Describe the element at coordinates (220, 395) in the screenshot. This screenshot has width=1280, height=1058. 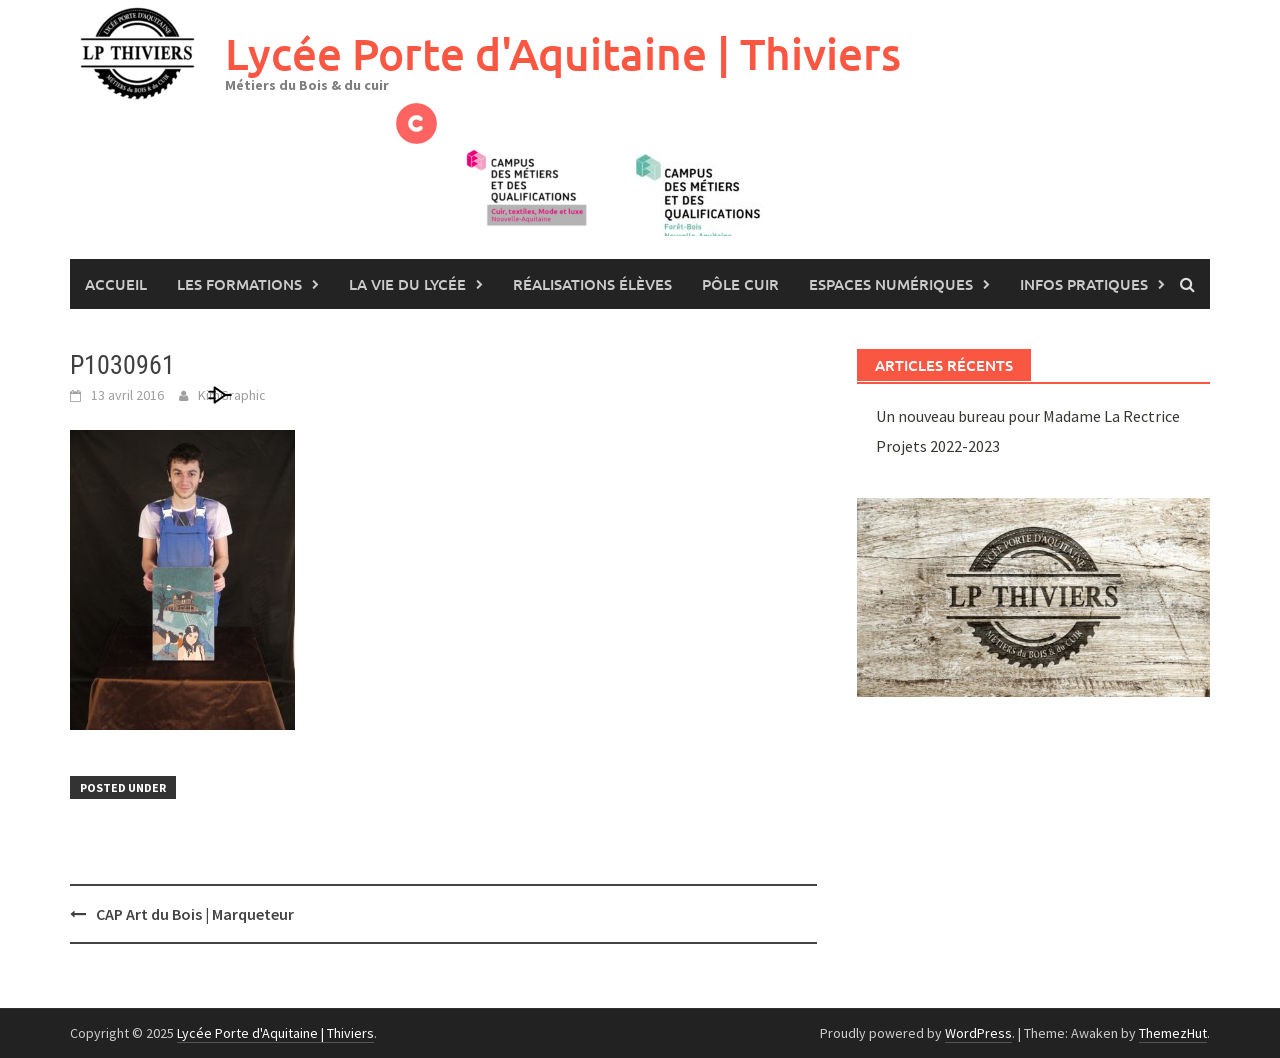
I see `logic buffer gate symbol in circuit design` at that location.